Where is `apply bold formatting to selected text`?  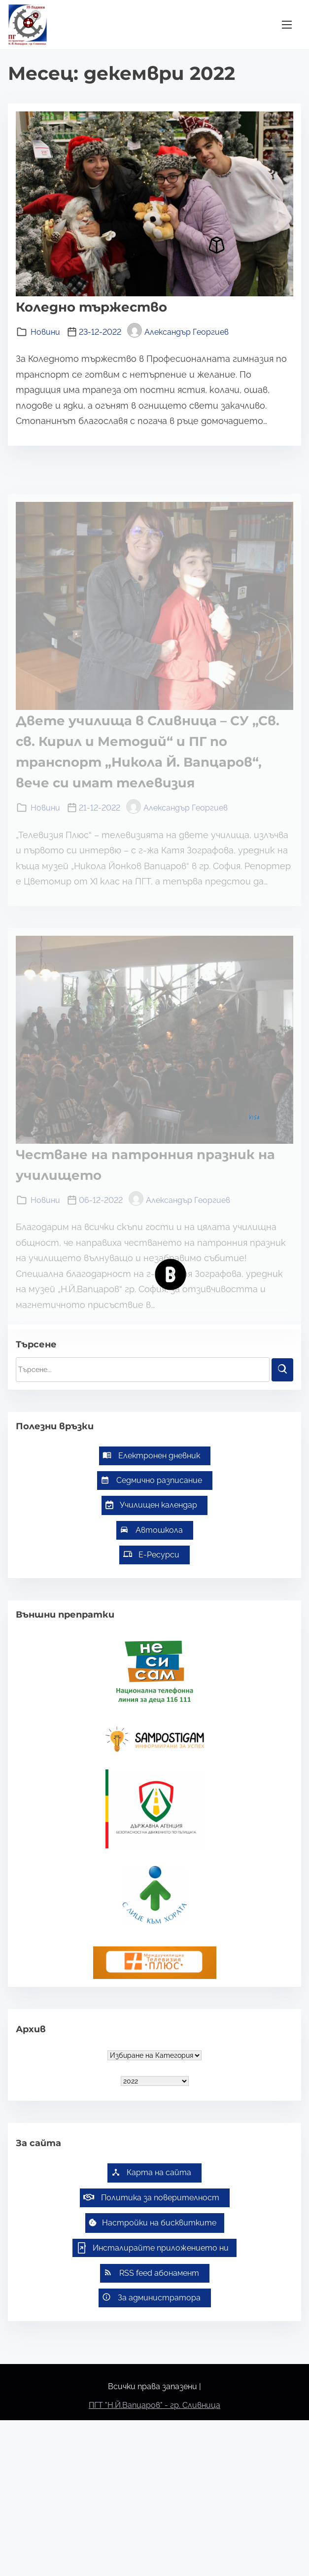 apply bold formatting to selected text is located at coordinates (171, 1274).